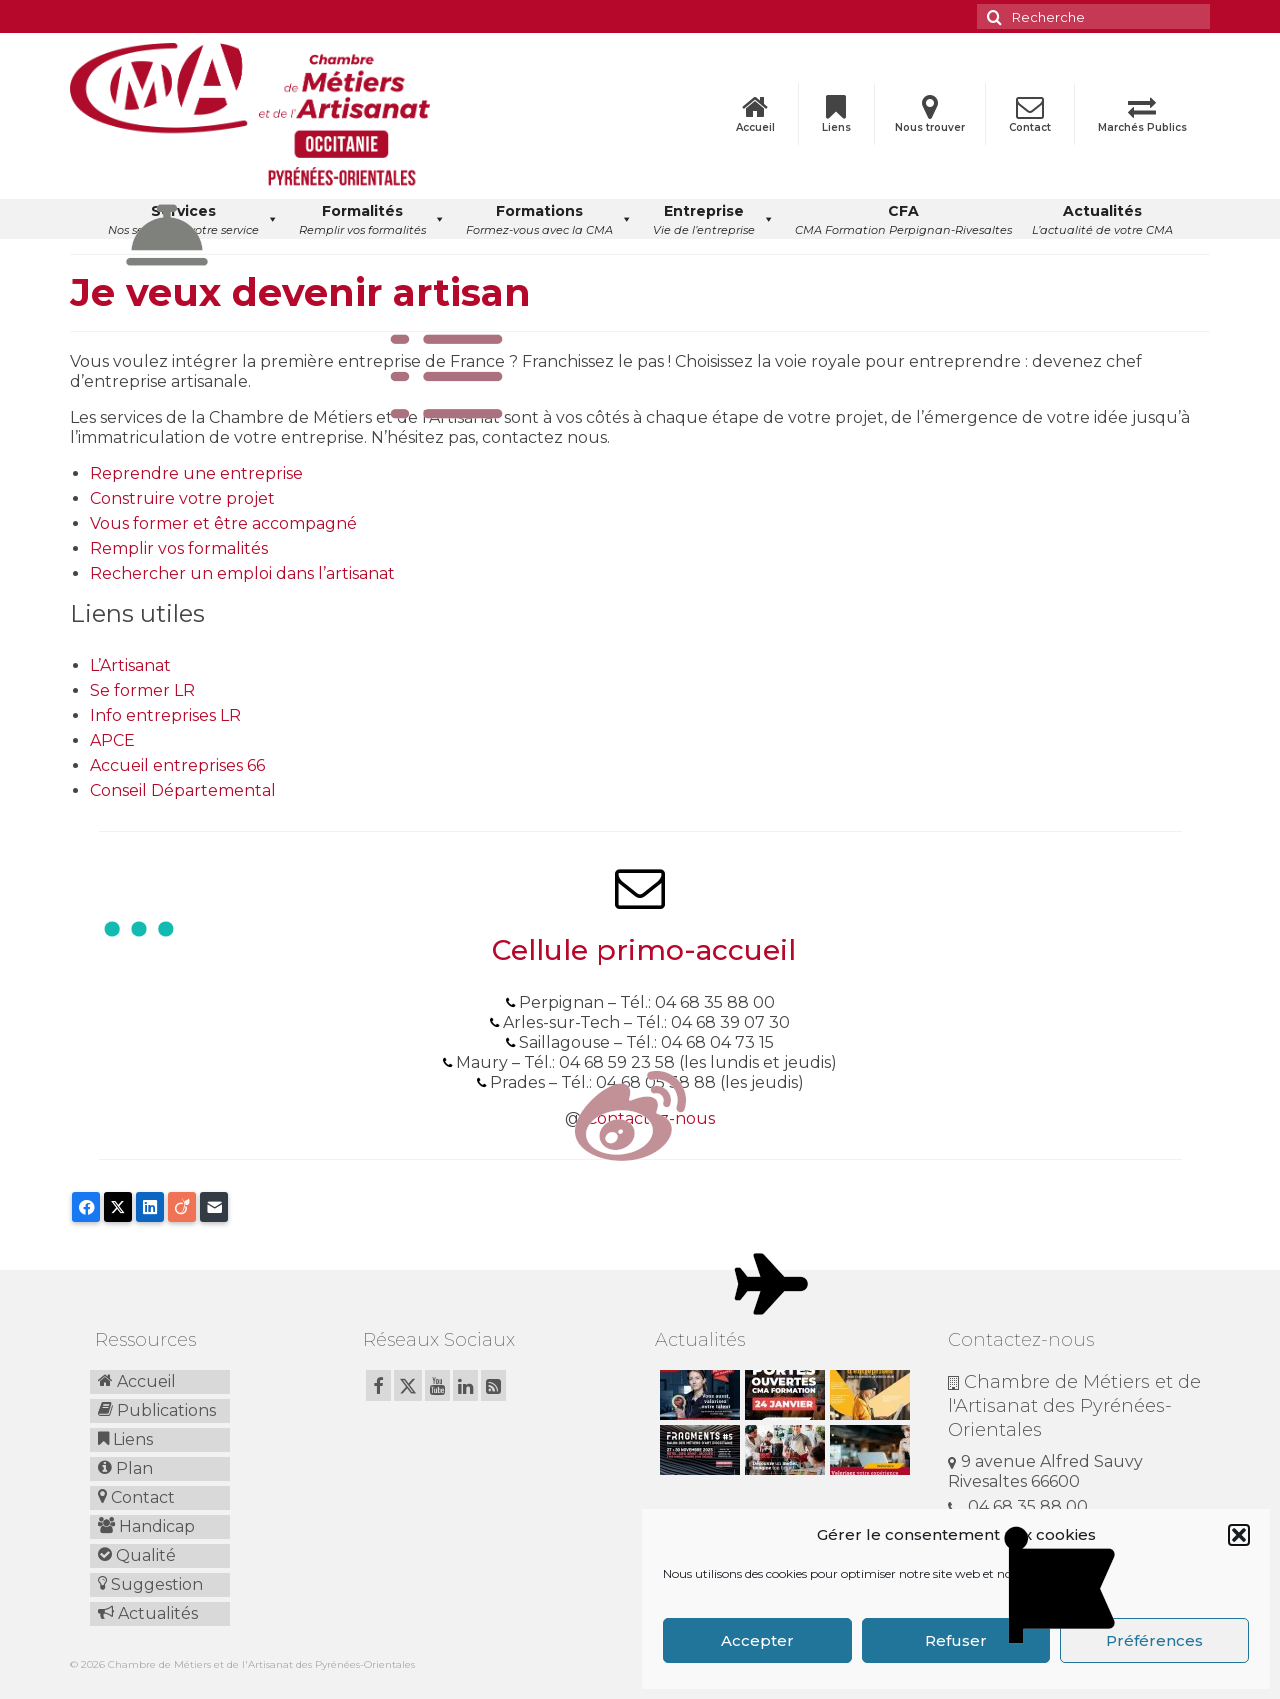  What do you see at coordinates (167, 235) in the screenshot?
I see `request assistance or customer service` at bounding box center [167, 235].